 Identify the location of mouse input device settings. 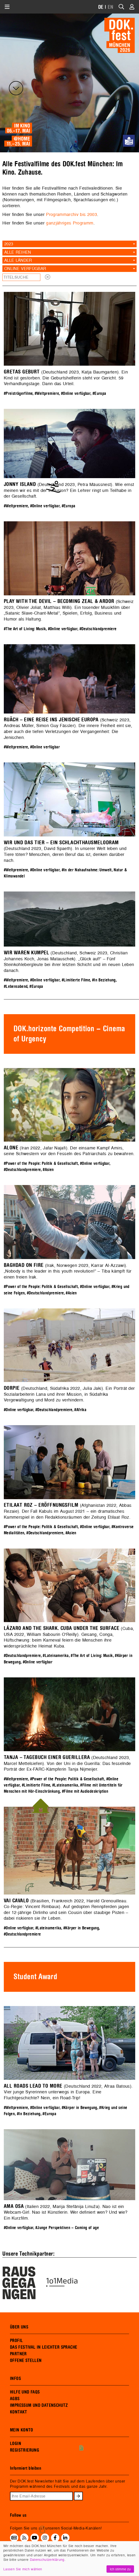
(42, 2529).